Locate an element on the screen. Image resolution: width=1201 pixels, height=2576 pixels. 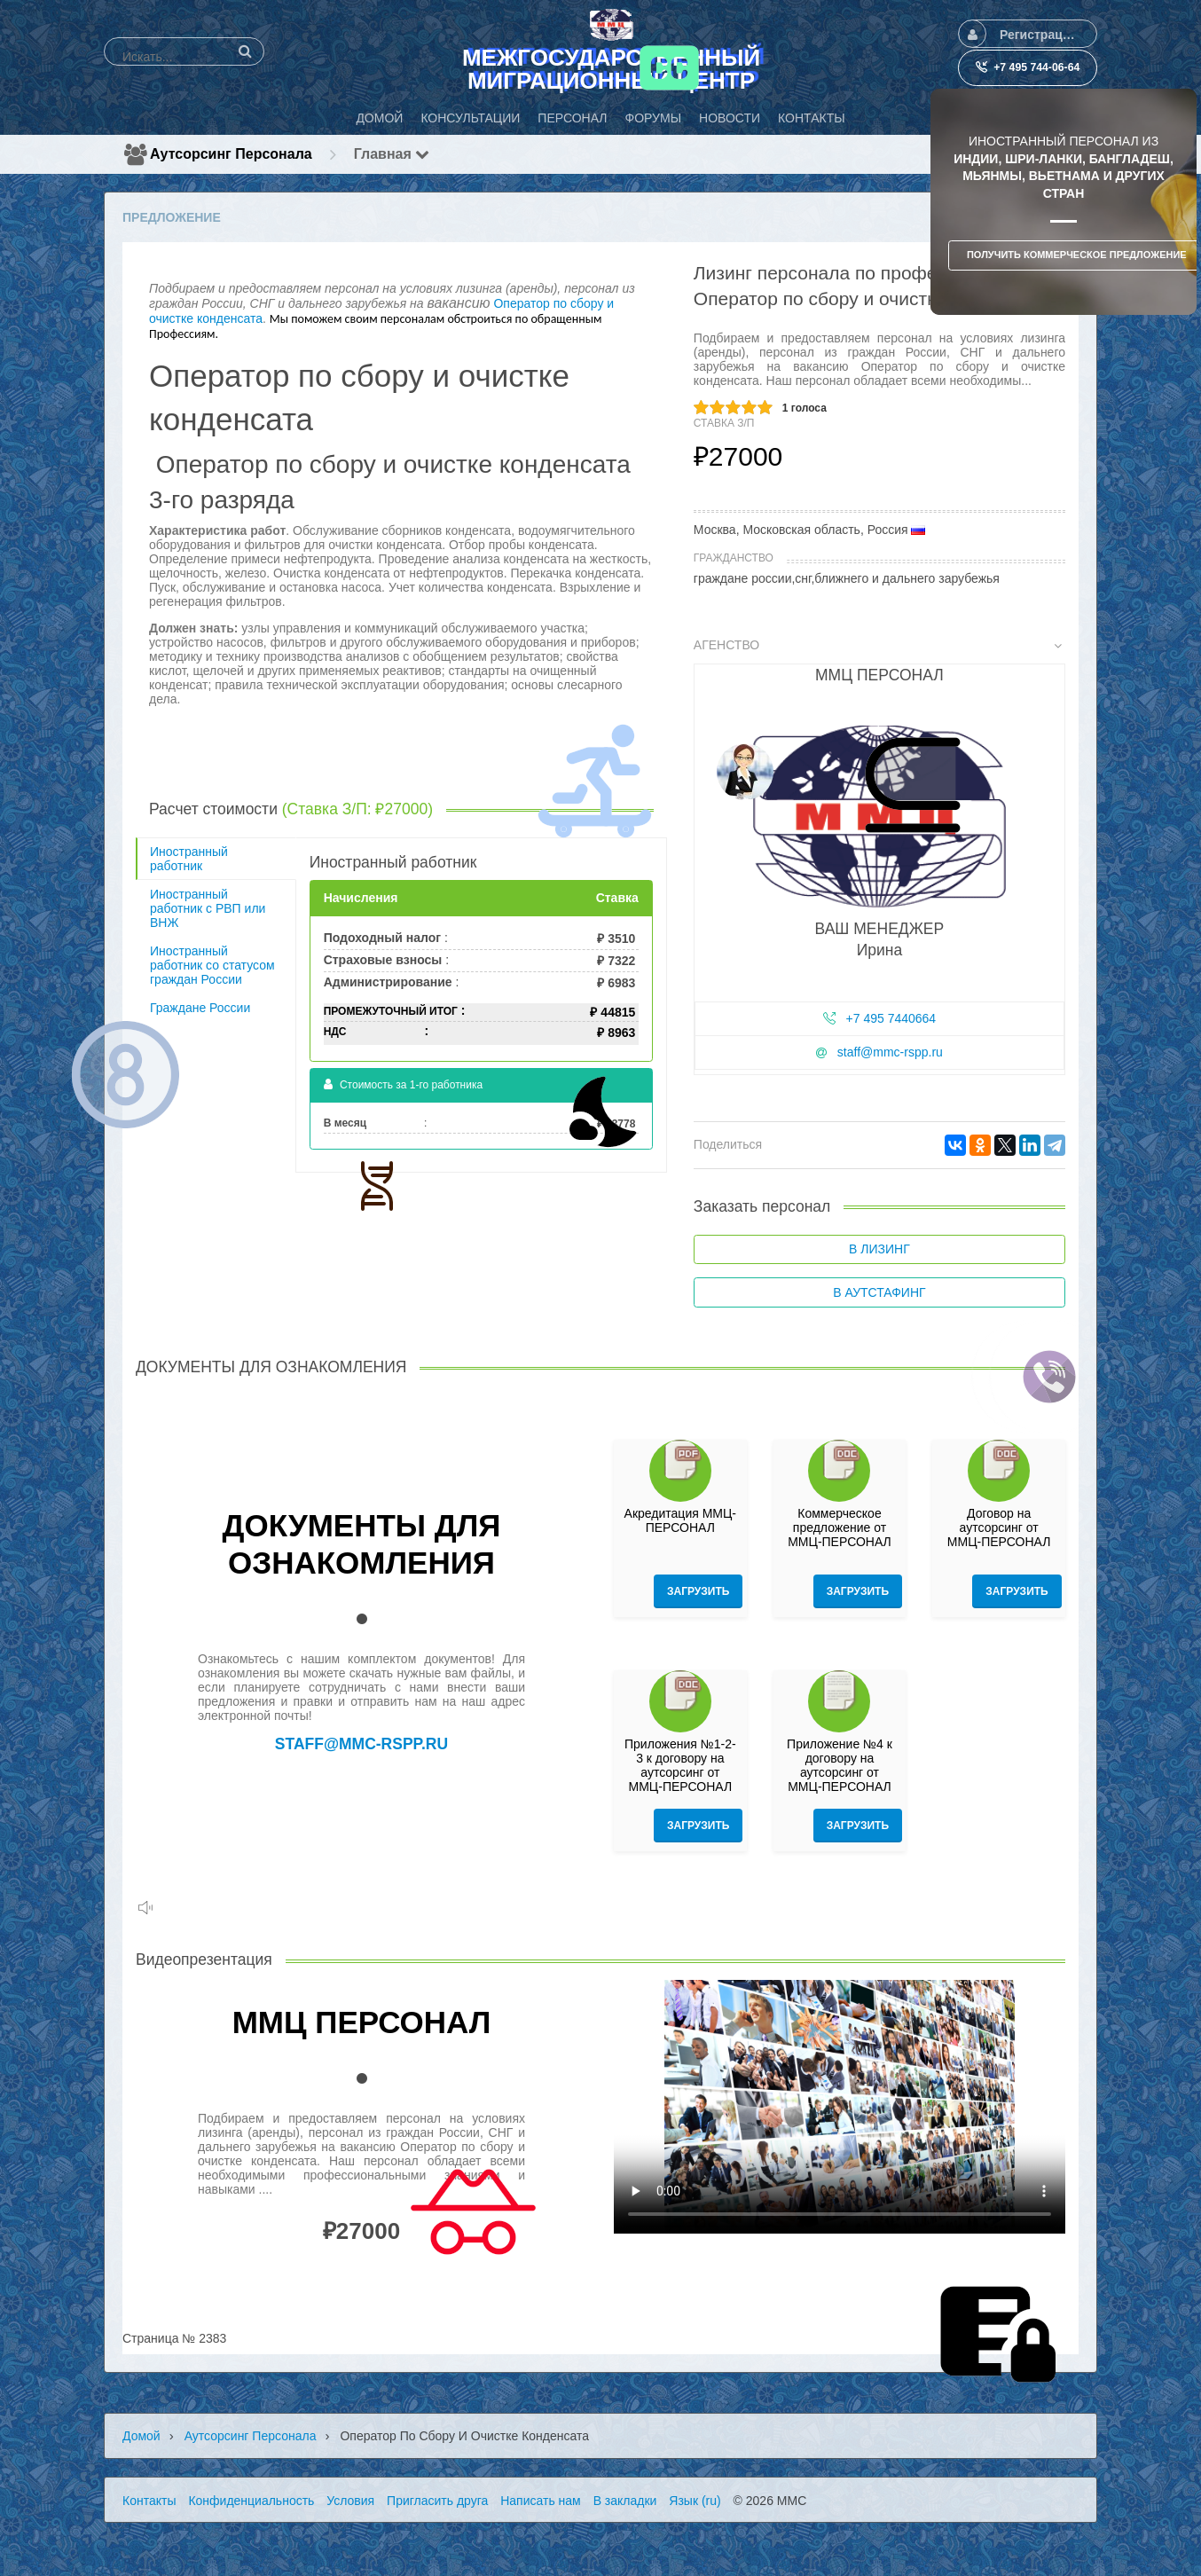
toggle dark mode or night theme is located at coordinates (608, 1111).